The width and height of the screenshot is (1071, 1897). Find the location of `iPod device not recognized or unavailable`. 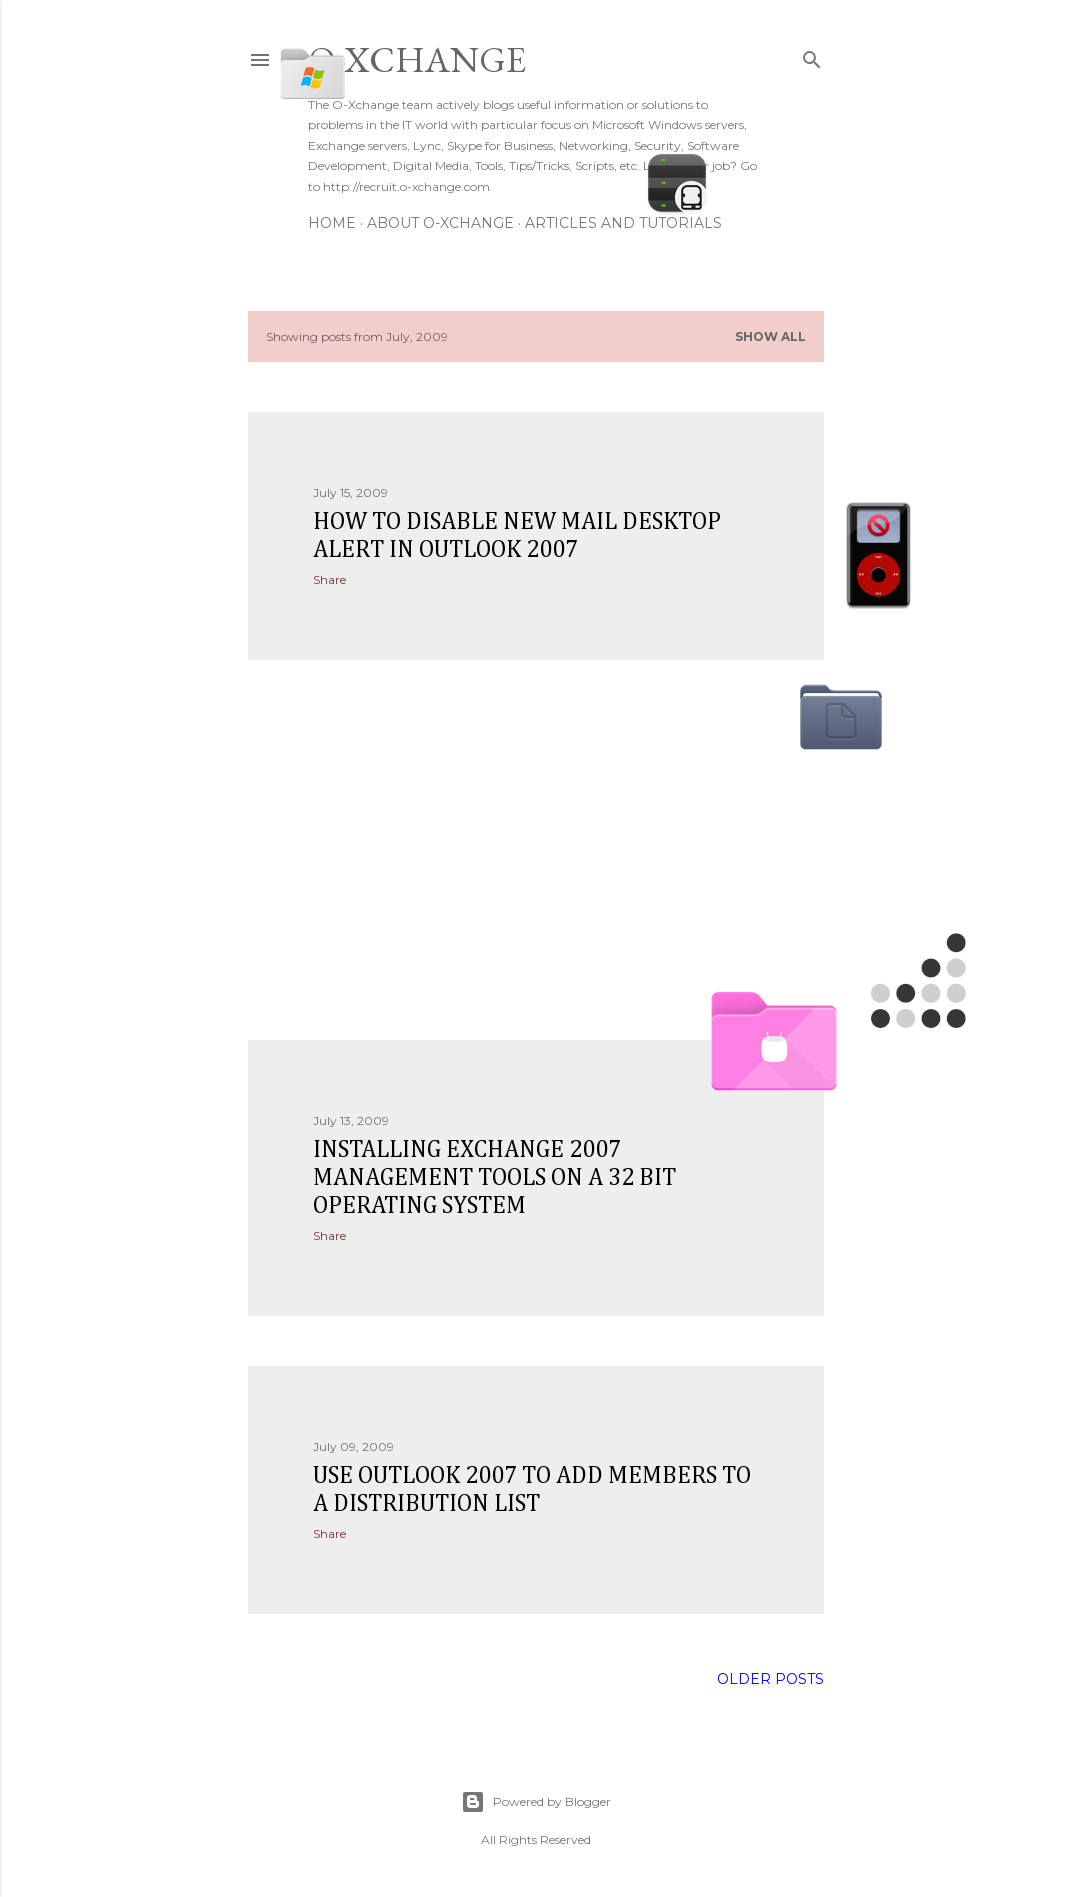

iPod device not recognized or unavailable is located at coordinates (878, 555).